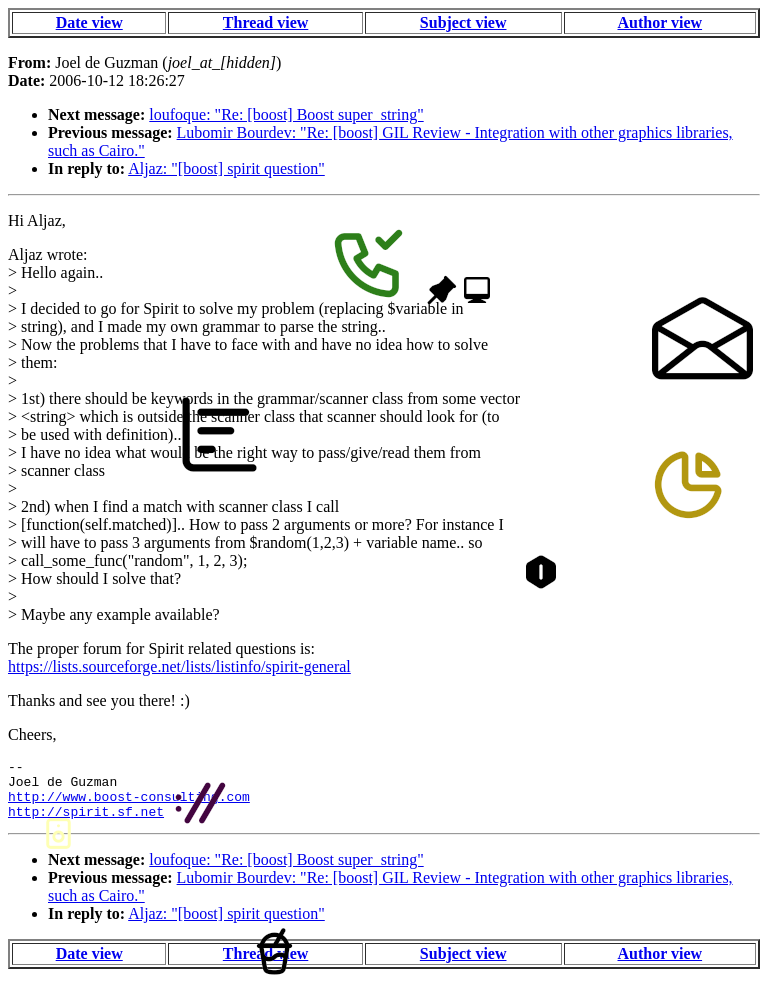 The height and width of the screenshot is (989, 768). I want to click on view analytics or statistics breakdown, so click(688, 484).